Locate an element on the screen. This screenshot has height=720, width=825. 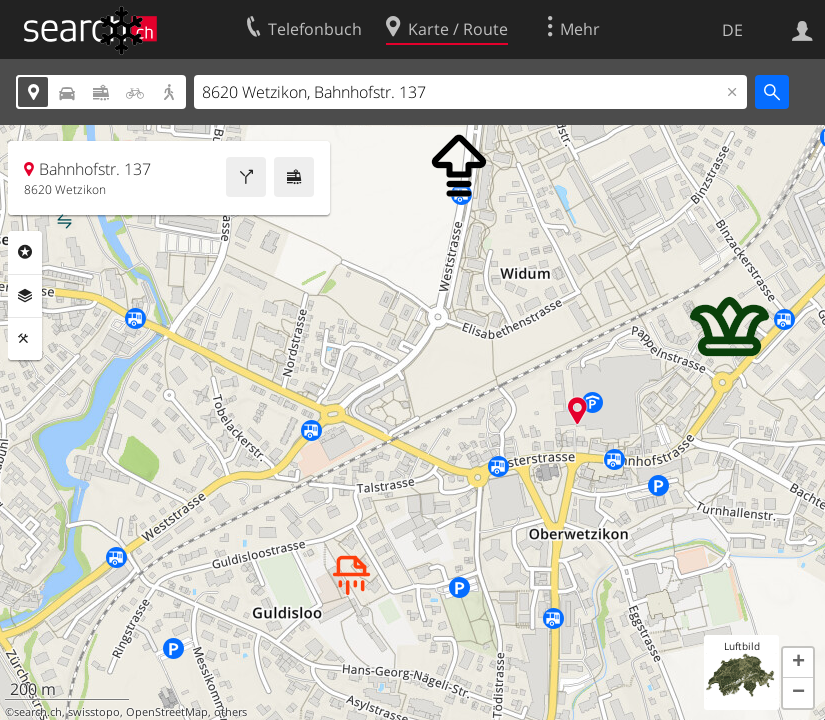
activate cooling or air conditioning mode is located at coordinates (121, 30).